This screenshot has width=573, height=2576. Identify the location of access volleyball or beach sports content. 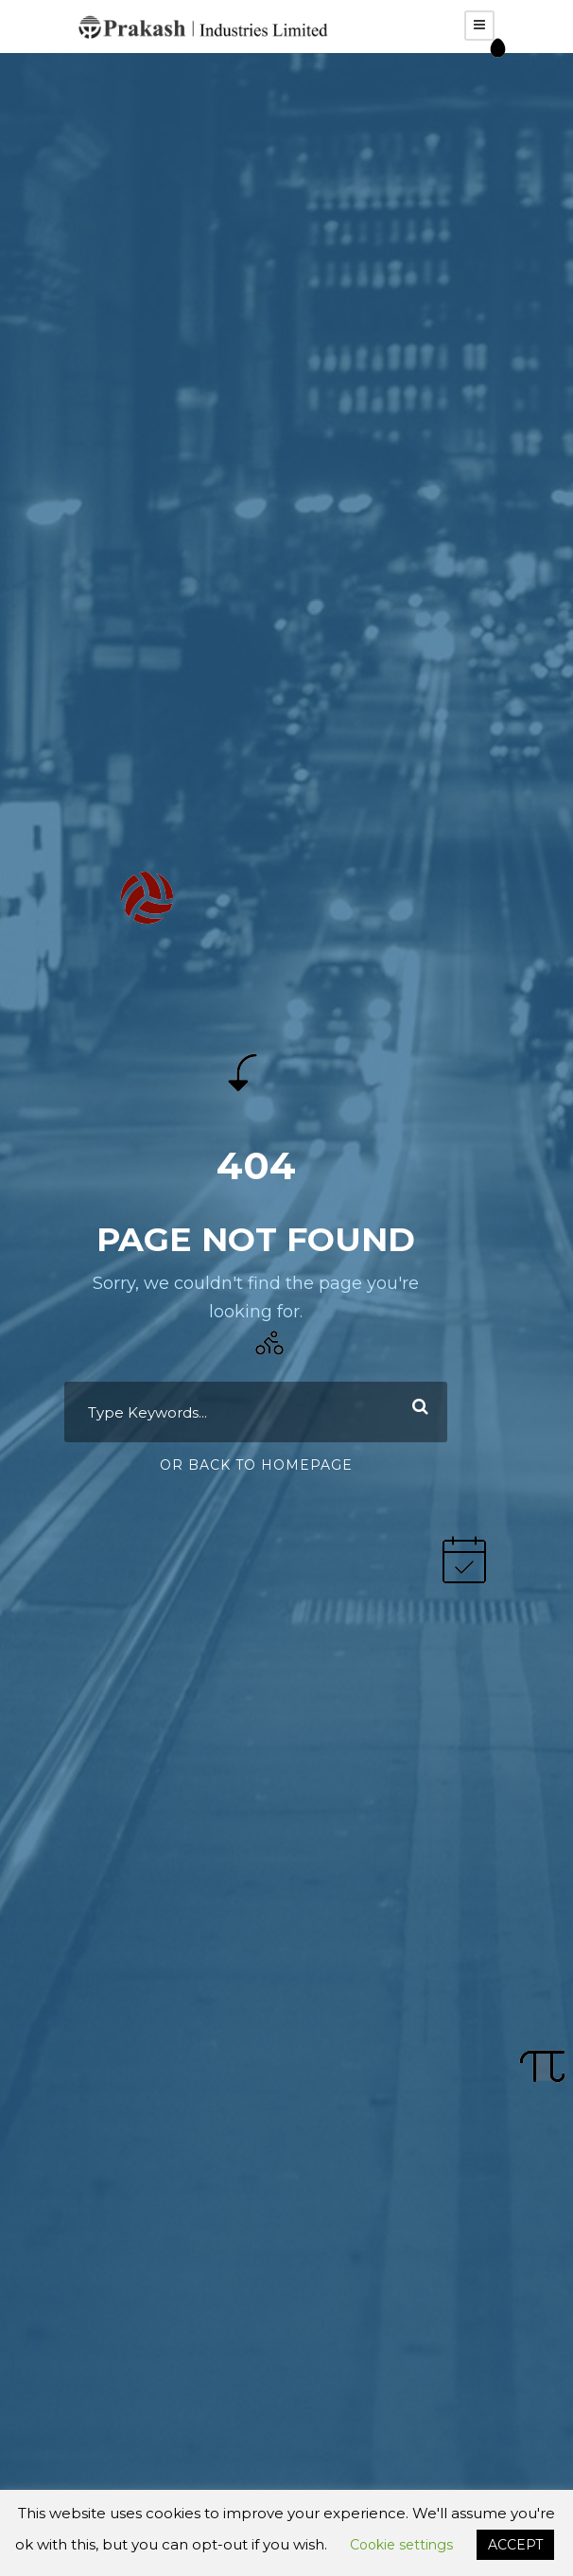
(147, 897).